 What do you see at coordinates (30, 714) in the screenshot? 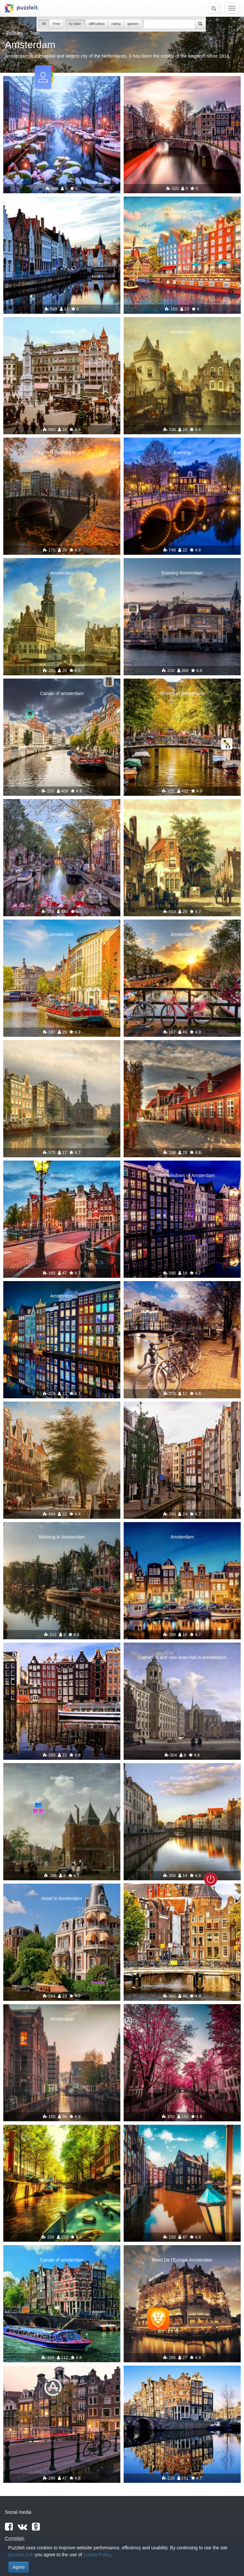
I see `launch the GNOME Mines puzzle game` at bounding box center [30, 714].